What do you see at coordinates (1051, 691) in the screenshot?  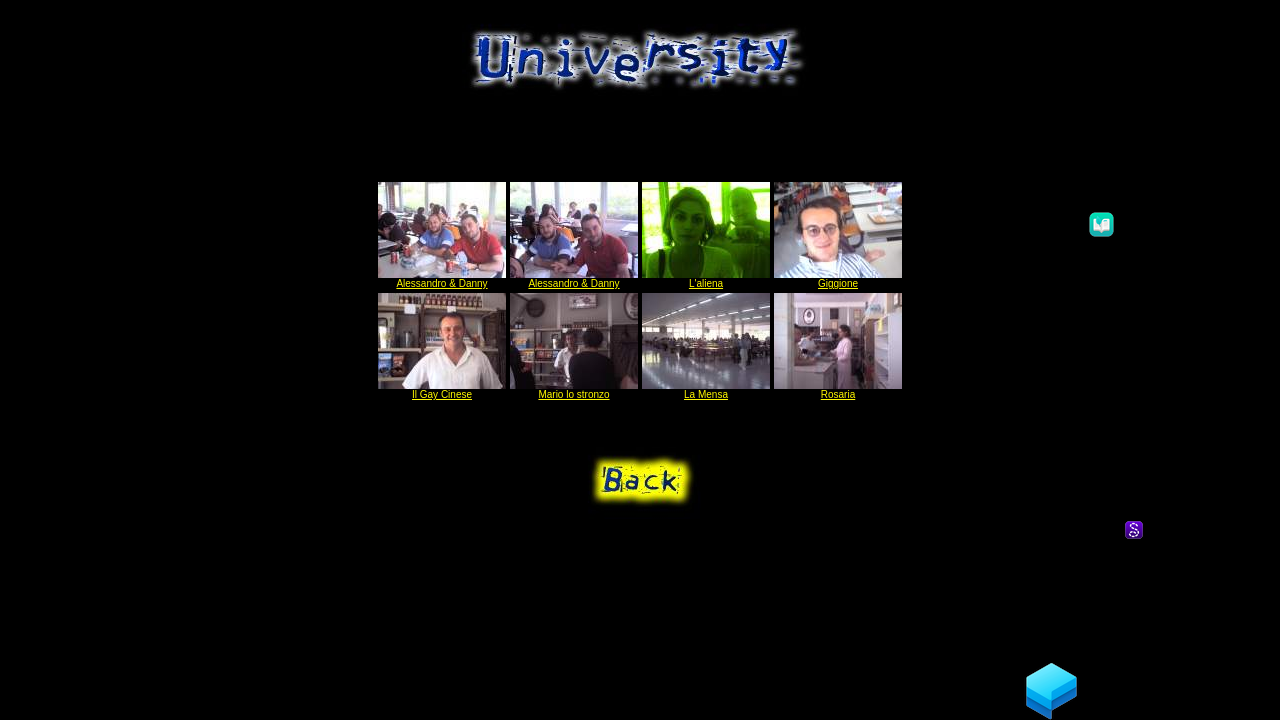 I see `open the assistant app` at bounding box center [1051, 691].